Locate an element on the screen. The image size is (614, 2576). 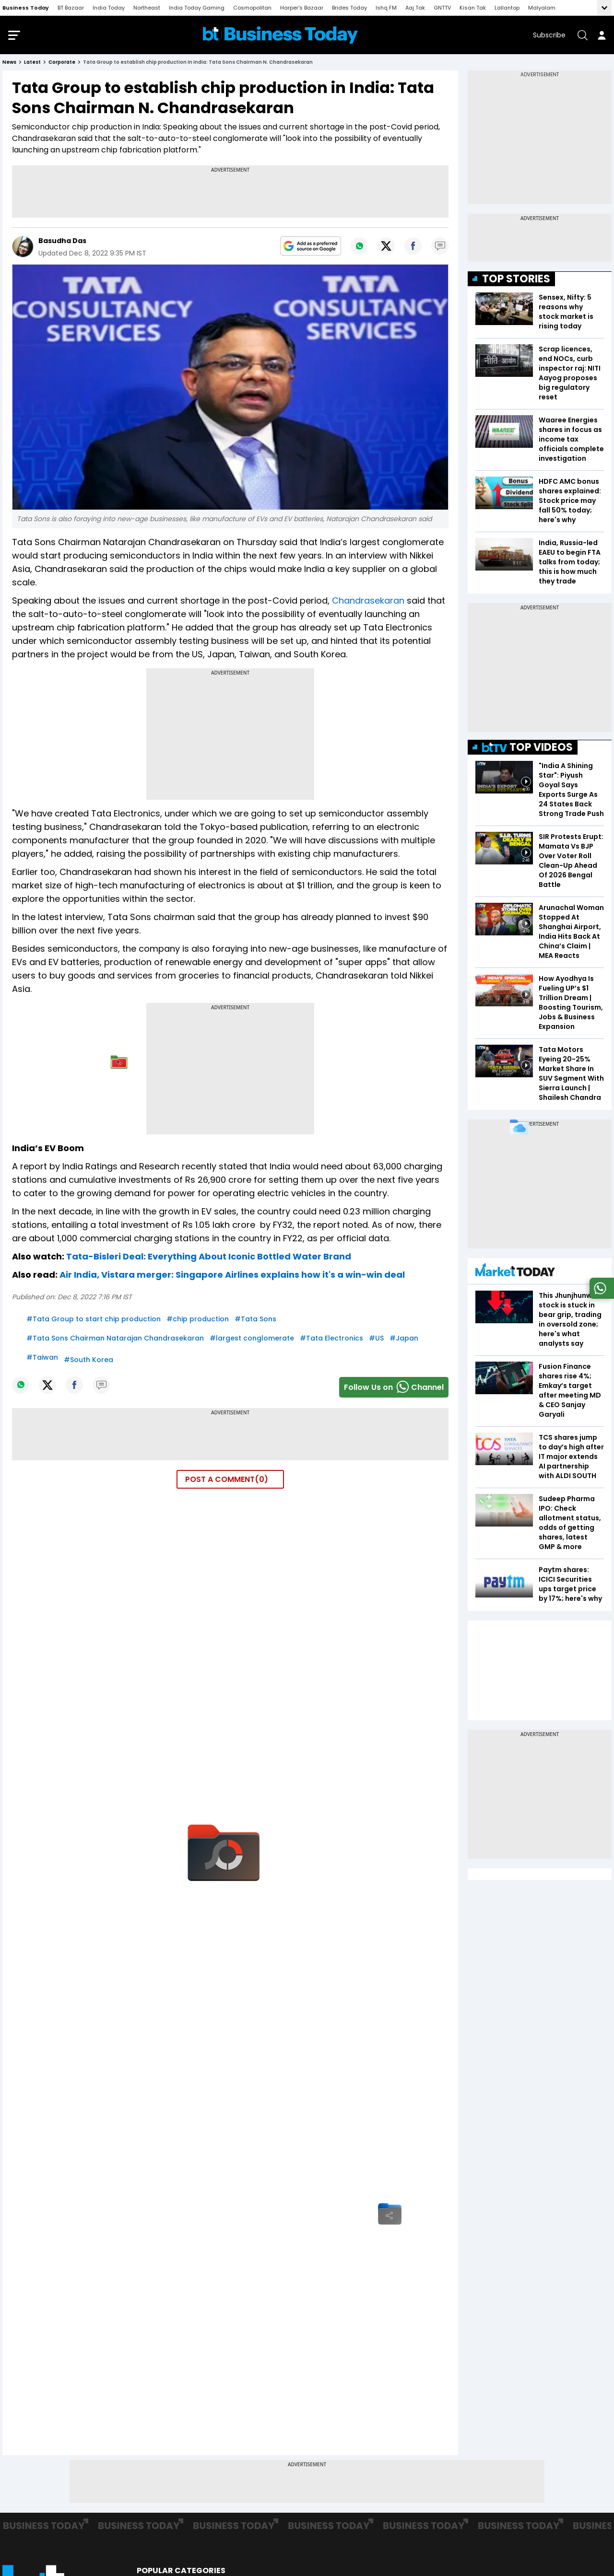
open photoscape application folder is located at coordinates (223, 1854).